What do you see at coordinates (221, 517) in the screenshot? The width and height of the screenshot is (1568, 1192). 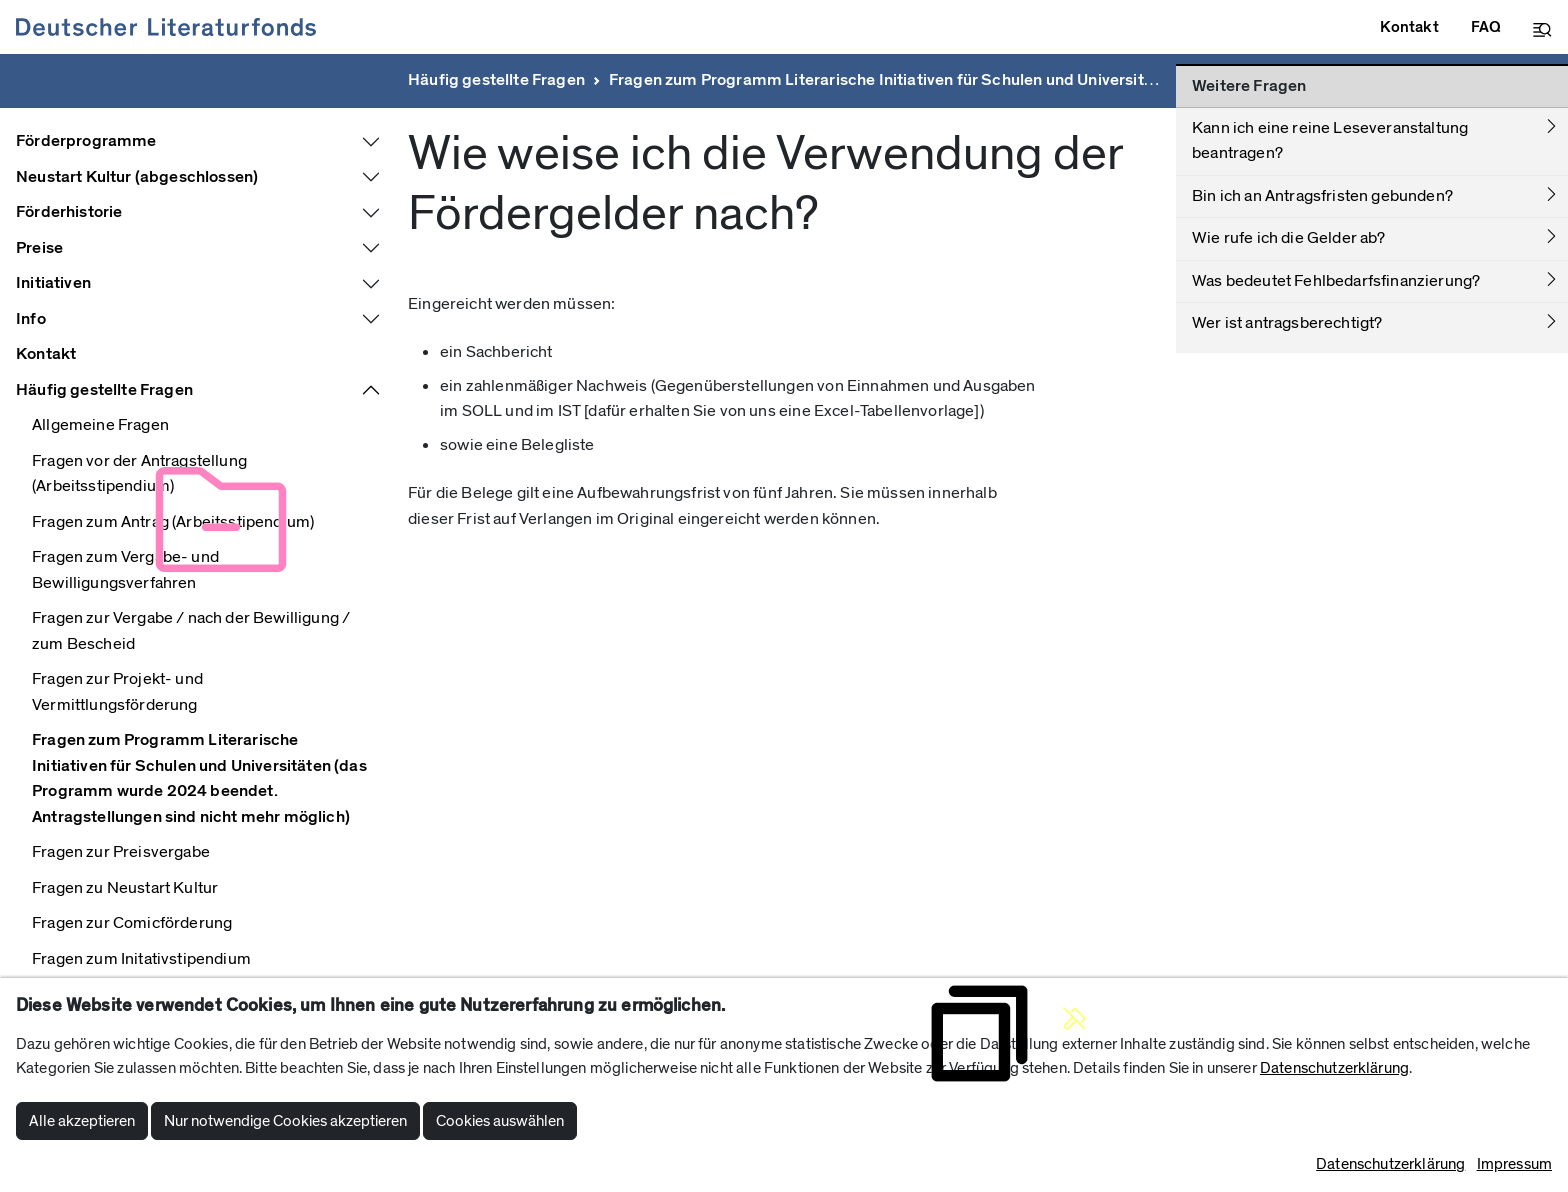 I see `remove a folder` at bounding box center [221, 517].